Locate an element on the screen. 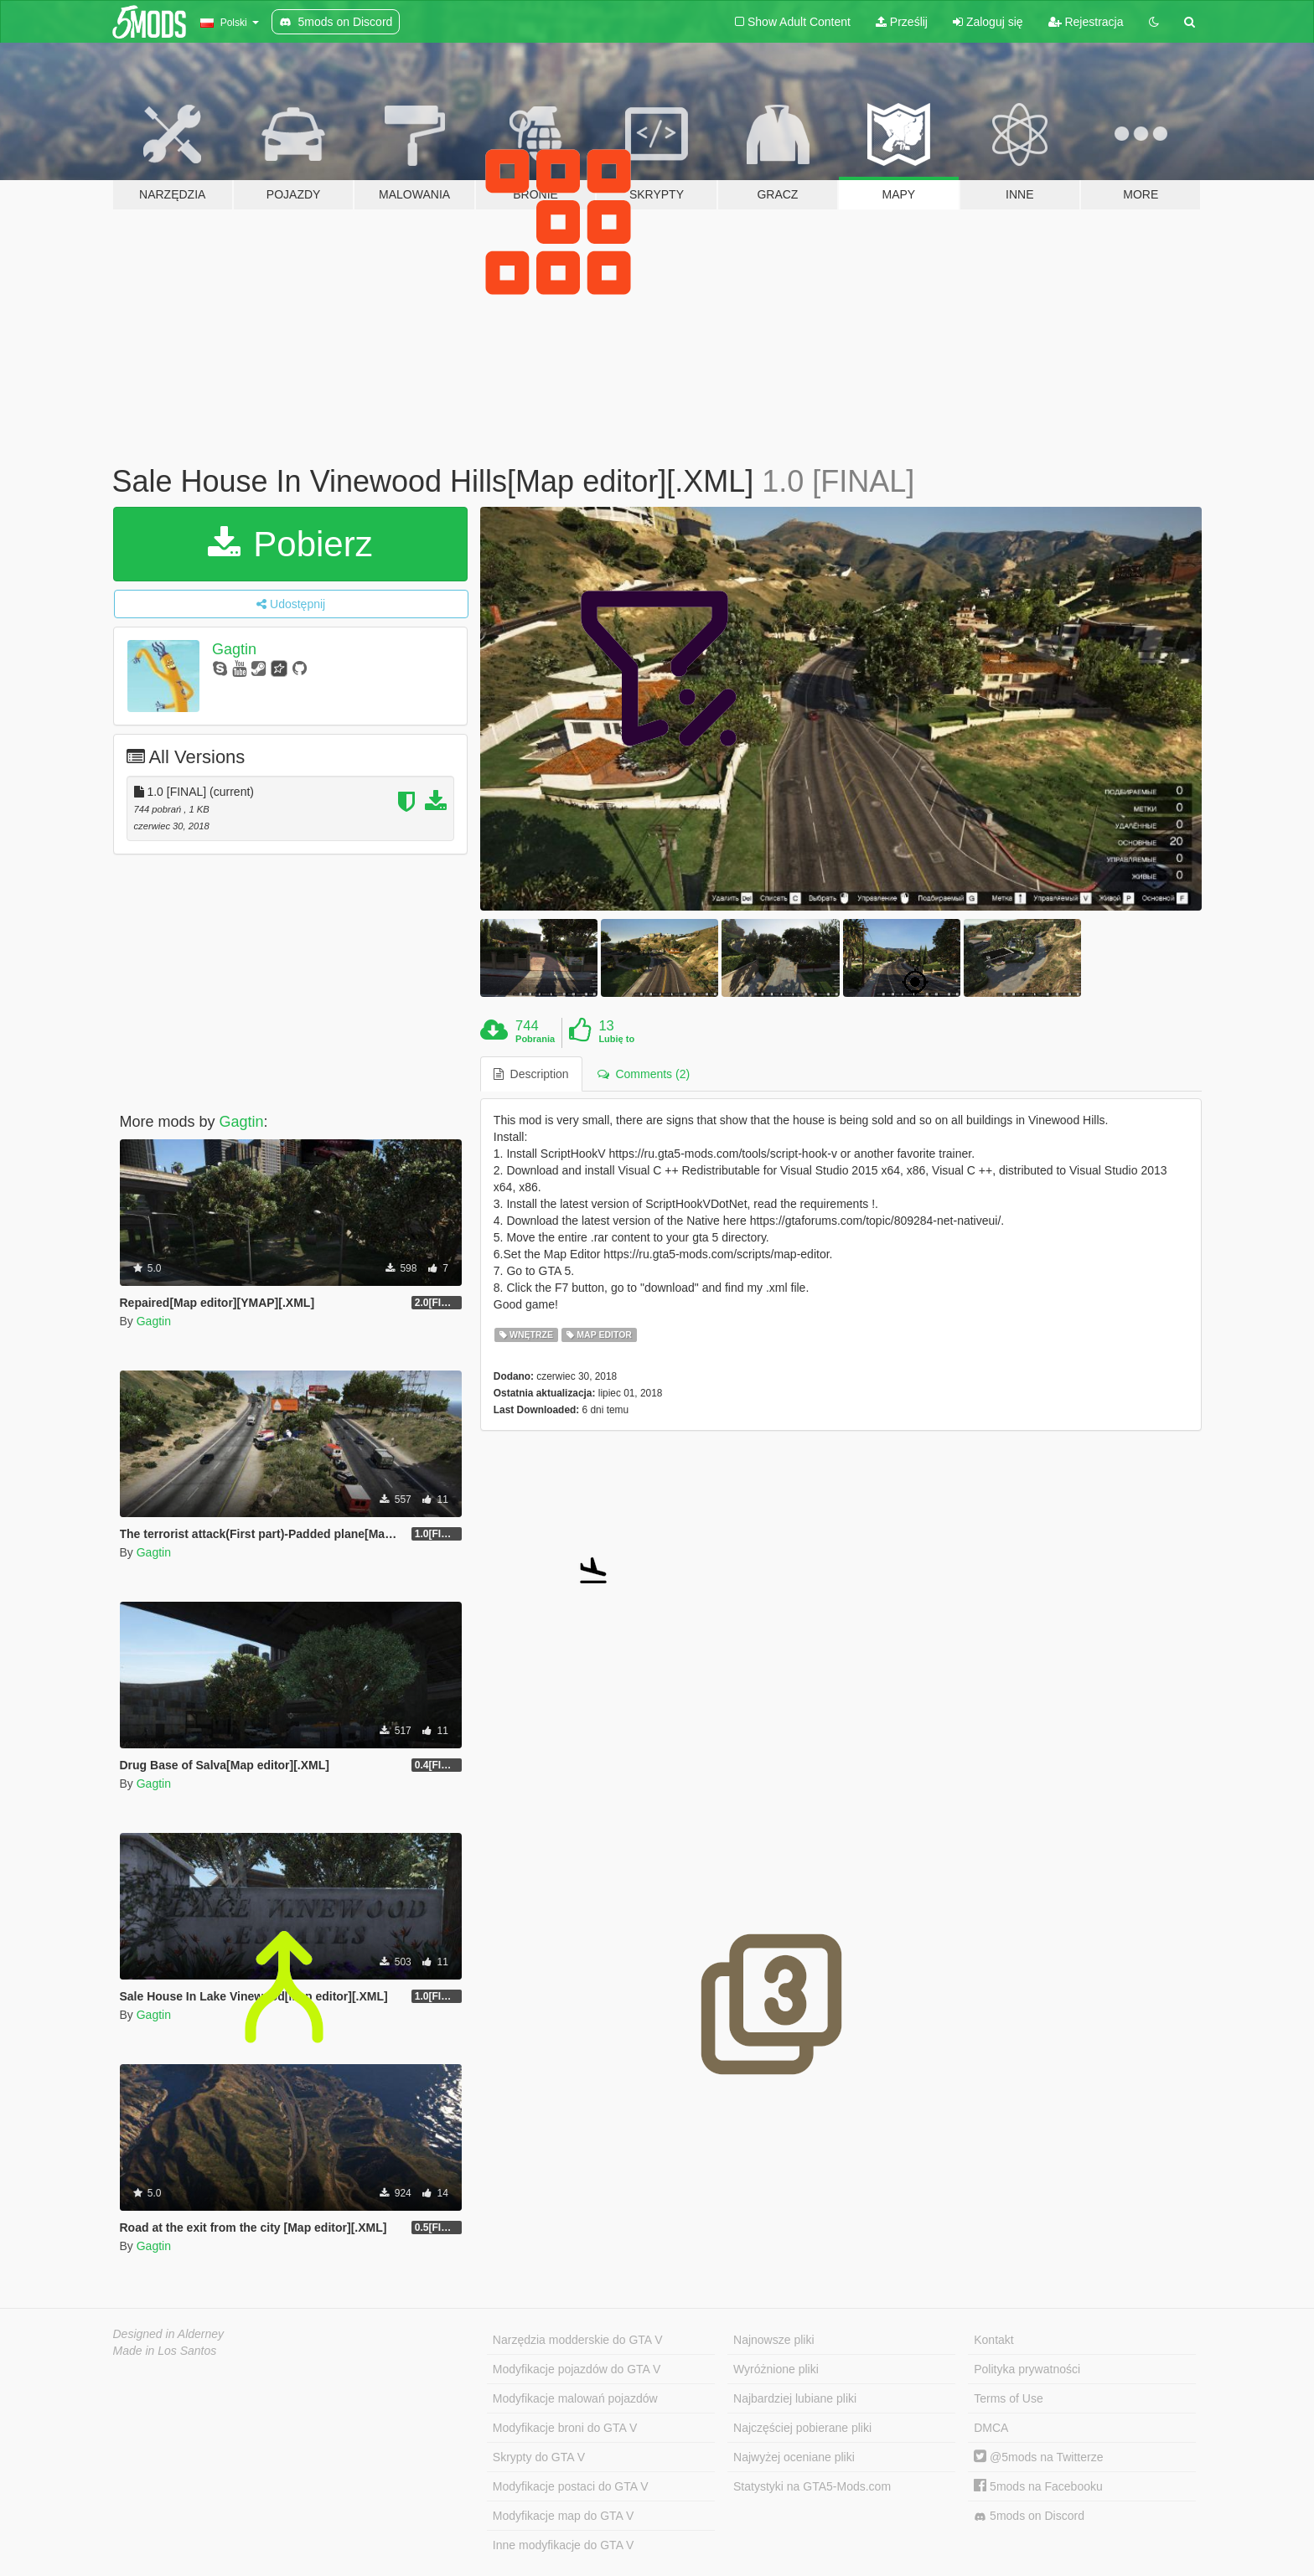  pnpm package manager logo is located at coordinates (558, 222).